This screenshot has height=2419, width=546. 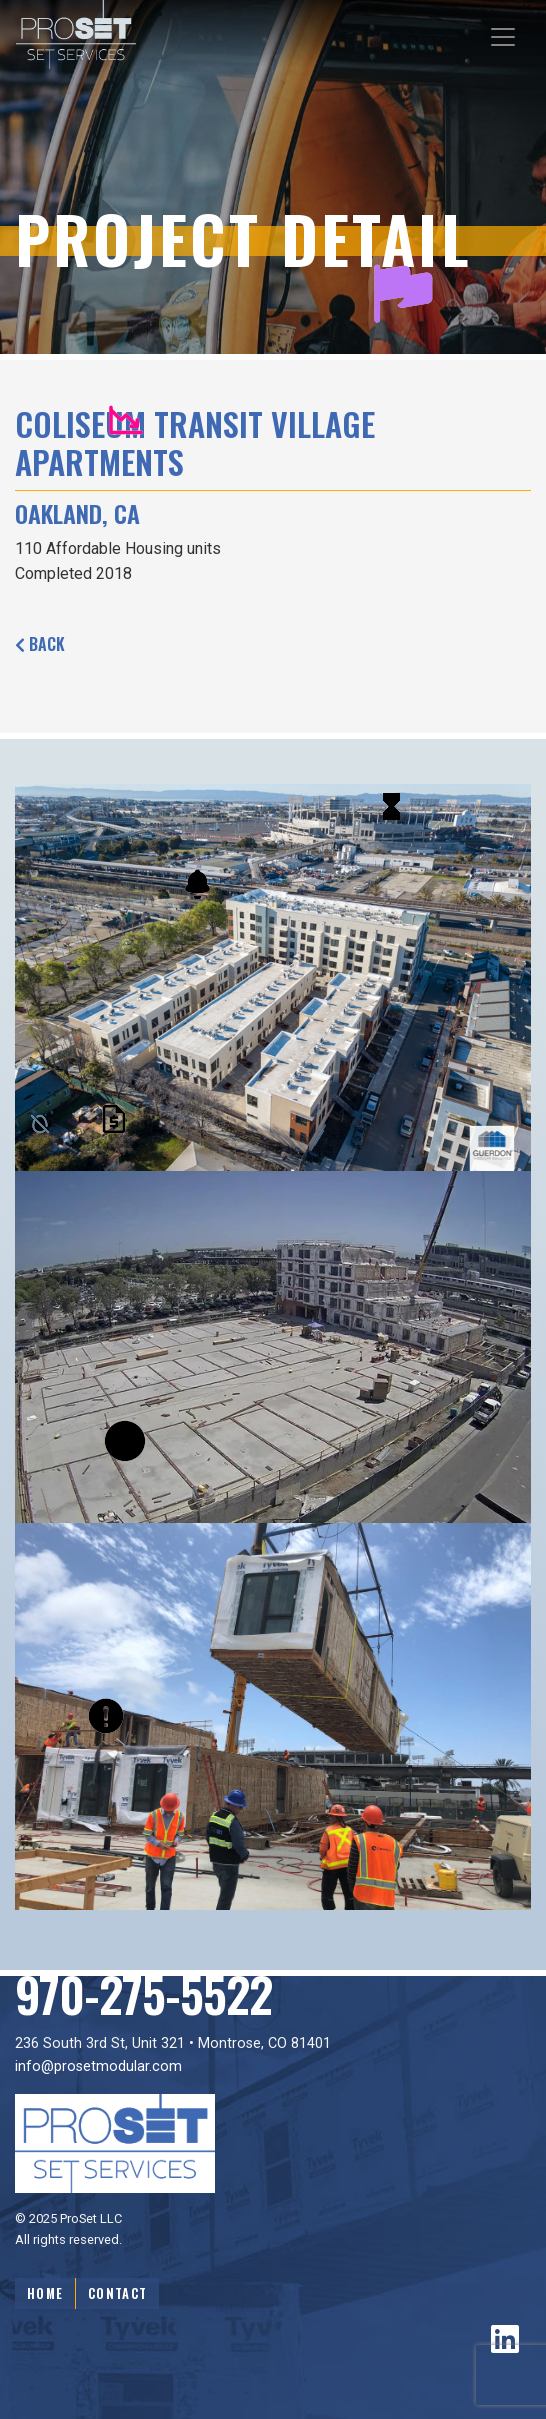 What do you see at coordinates (402, 295) in the screenshot?
I see `report or flag a message` at bounding box center [402, 295].